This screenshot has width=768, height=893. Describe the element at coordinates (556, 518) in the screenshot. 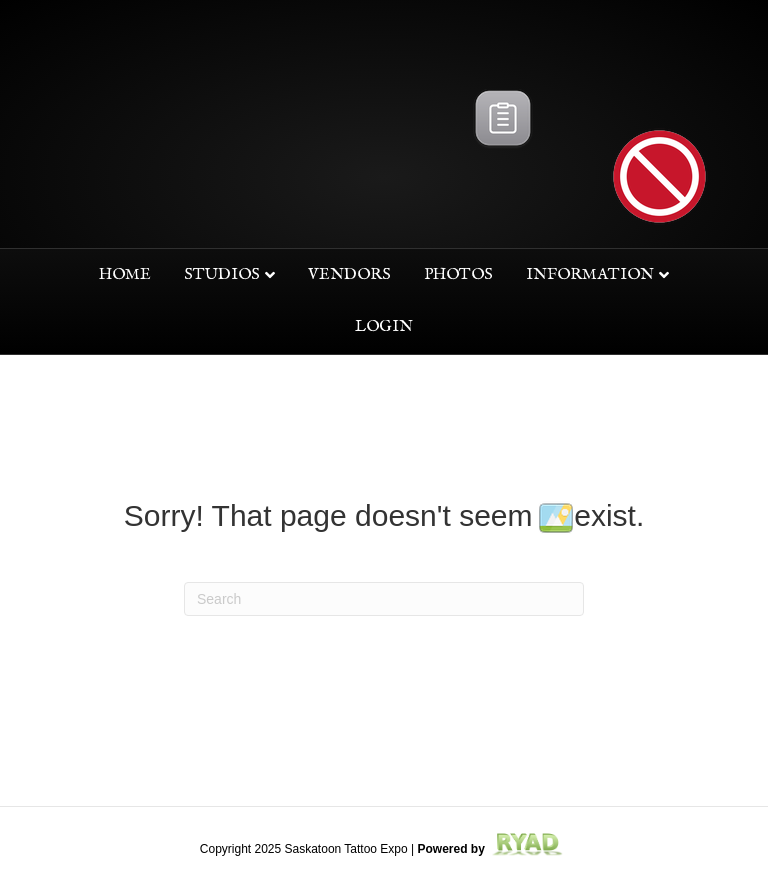

I see `open gnome photos app` at that location.